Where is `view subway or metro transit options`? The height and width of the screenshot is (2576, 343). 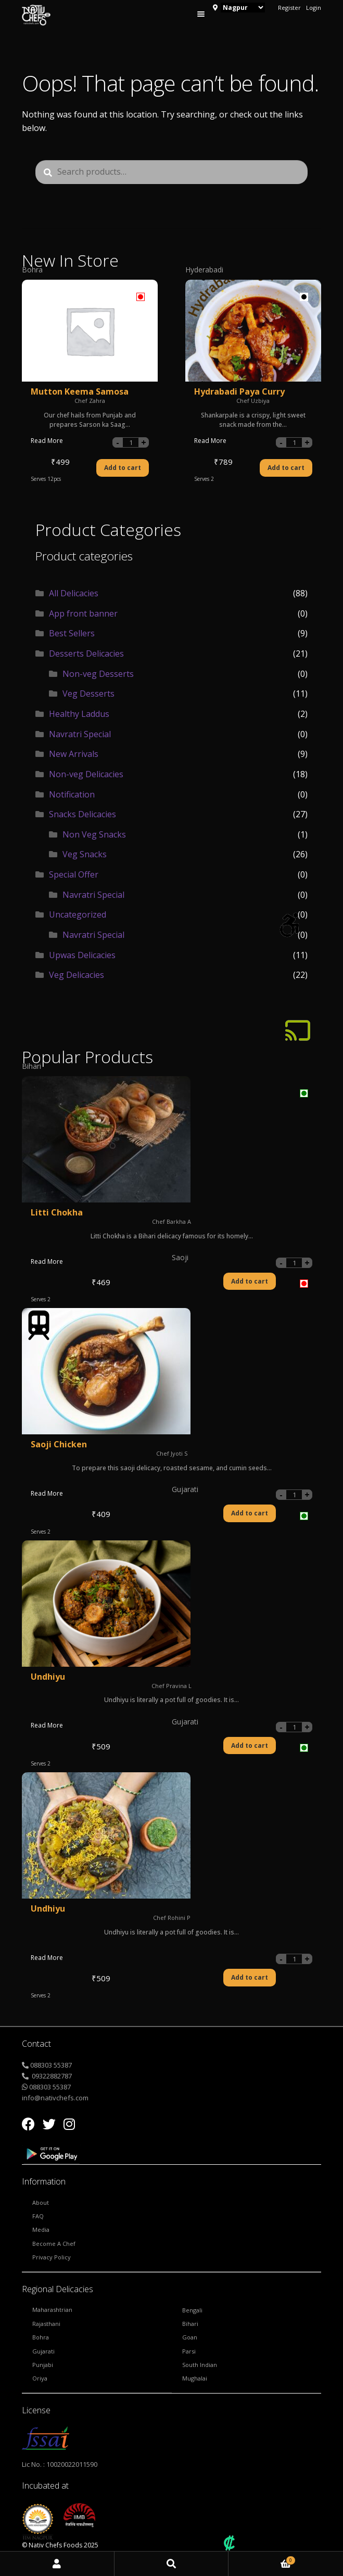 view subway or metro transit options is located at coordinates (39, 1324).